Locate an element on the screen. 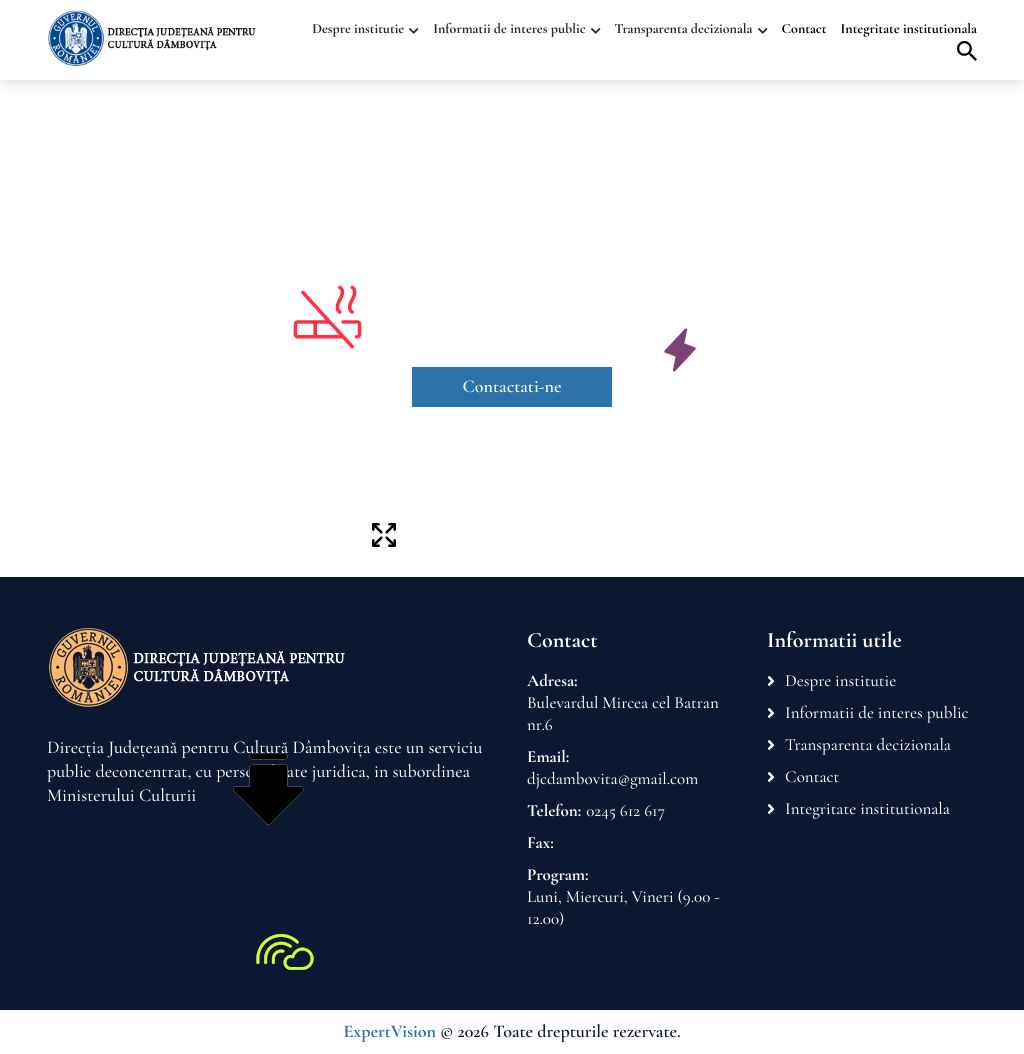 This screenshot has width=1024, height=1054. view weather conditions is located at coordinates (285, 951).